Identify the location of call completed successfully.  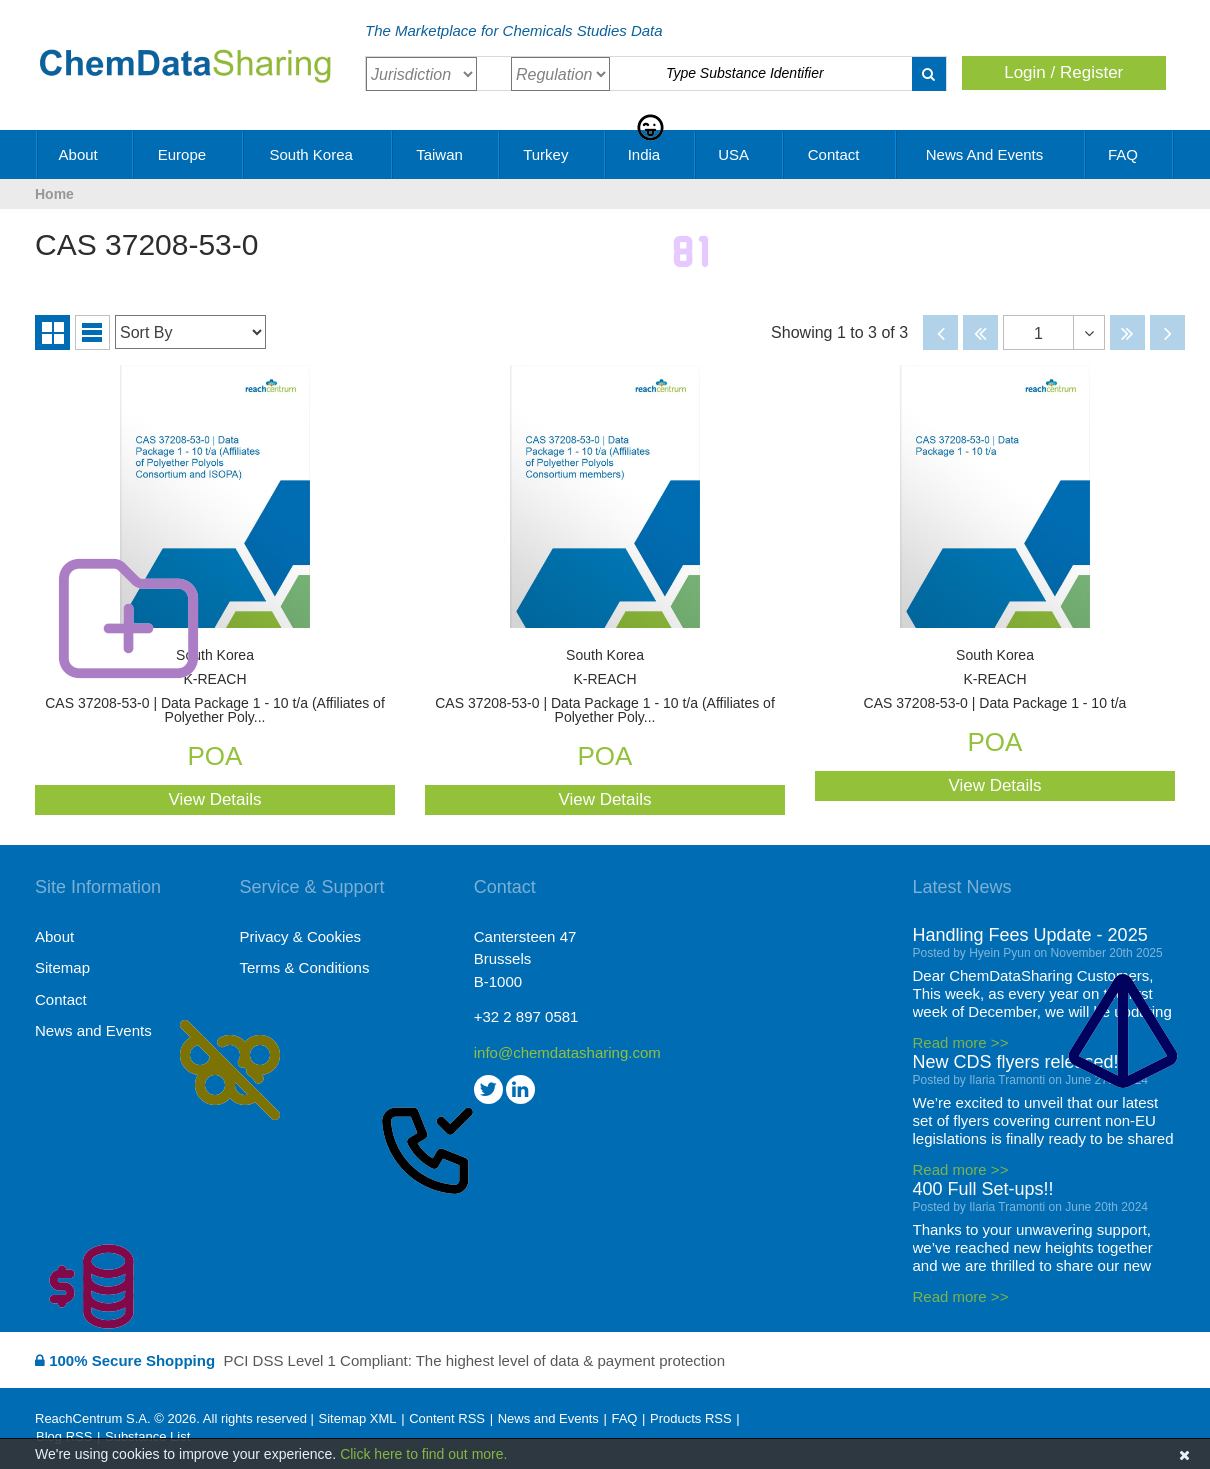
(427, 1148).